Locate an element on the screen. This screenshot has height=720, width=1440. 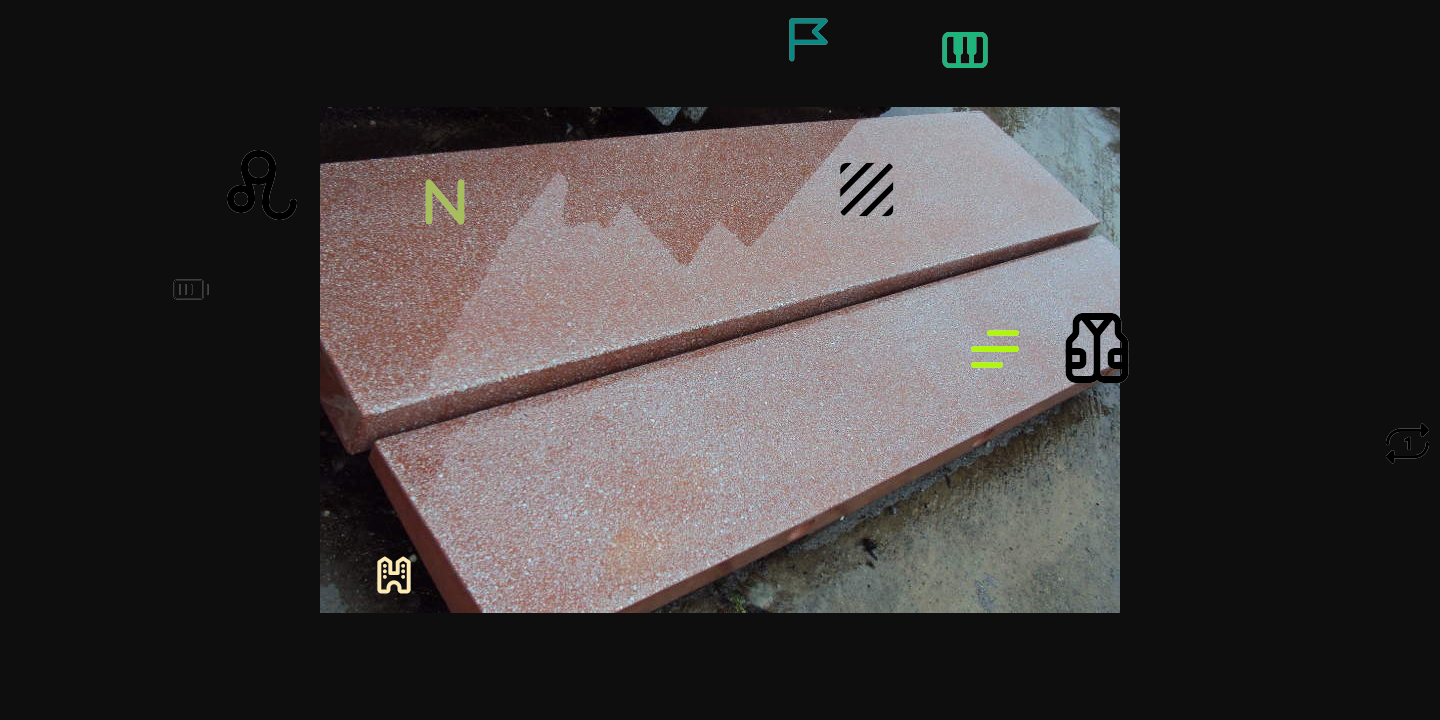
indicates battery is well charged is located at coordinates (190, 289).